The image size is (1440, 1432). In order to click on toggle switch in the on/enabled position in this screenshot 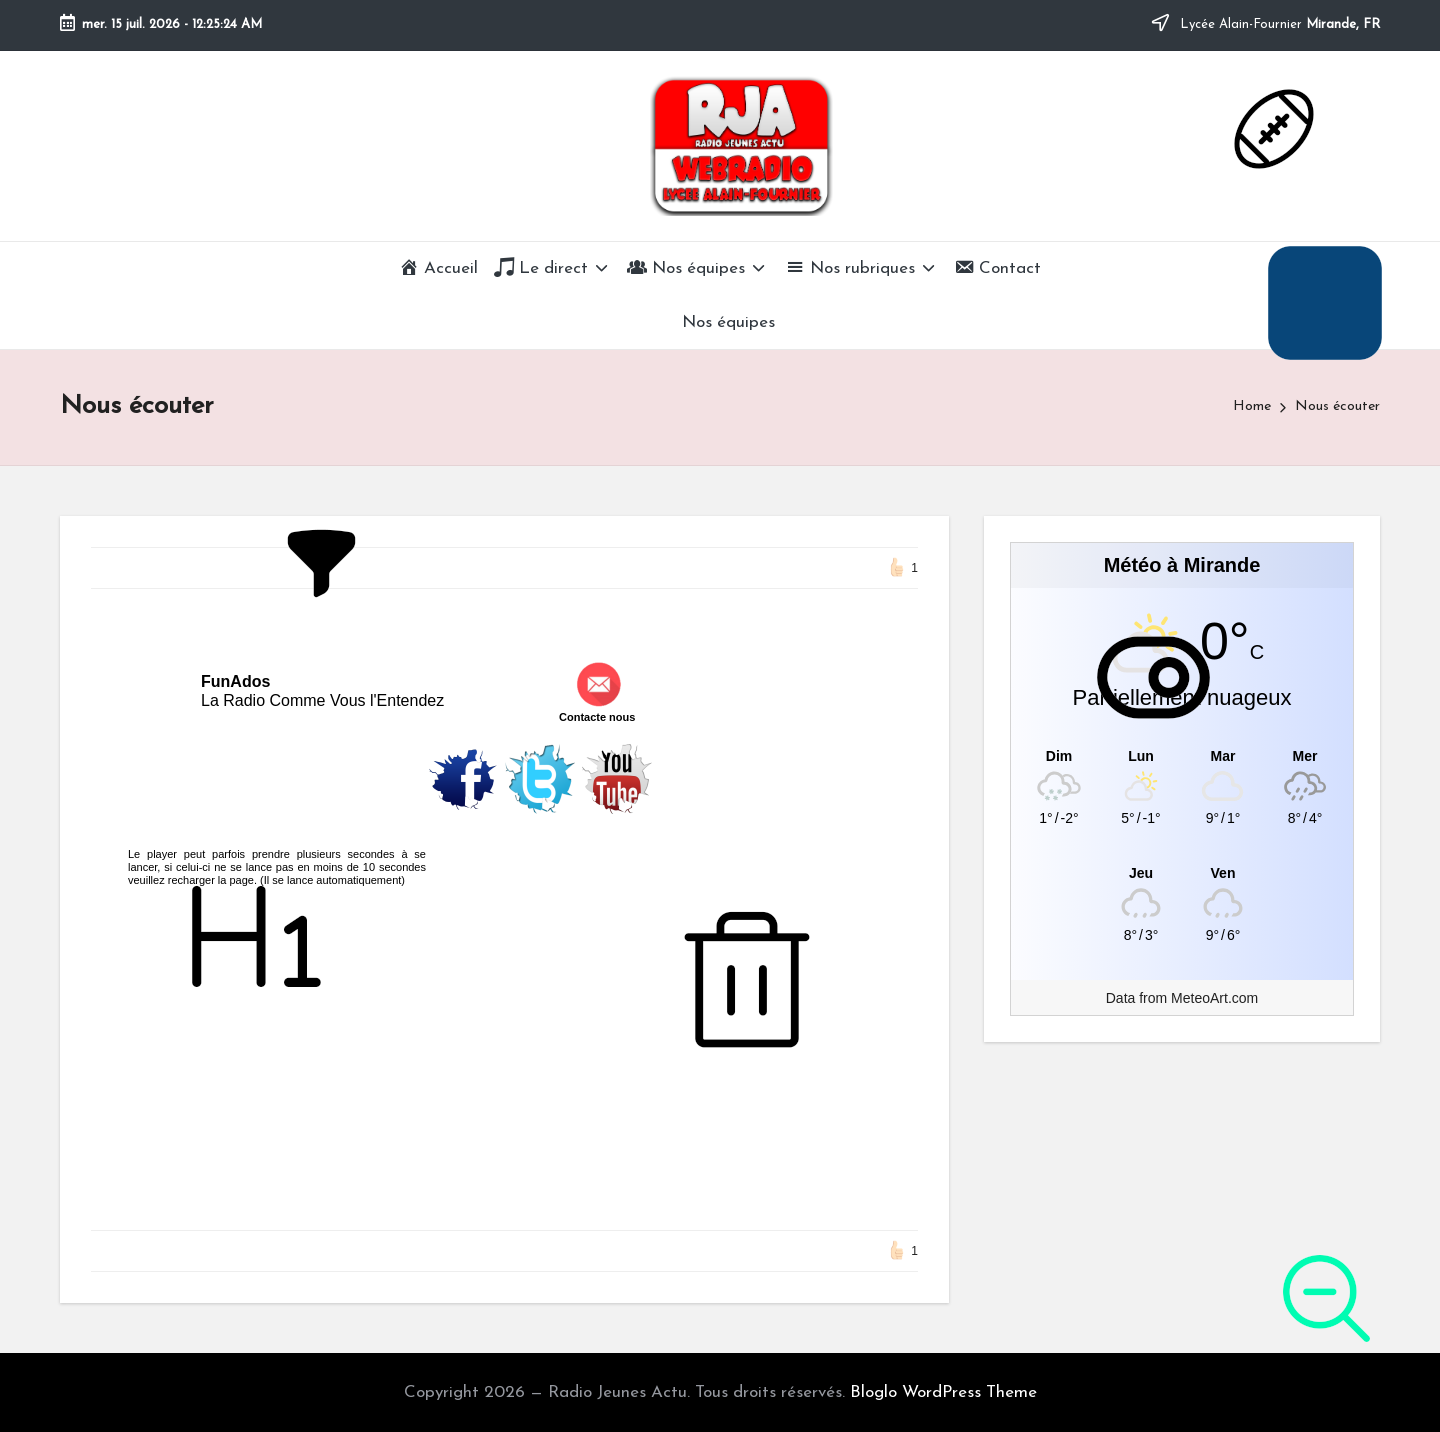, I will do `click(1153, 677)`.